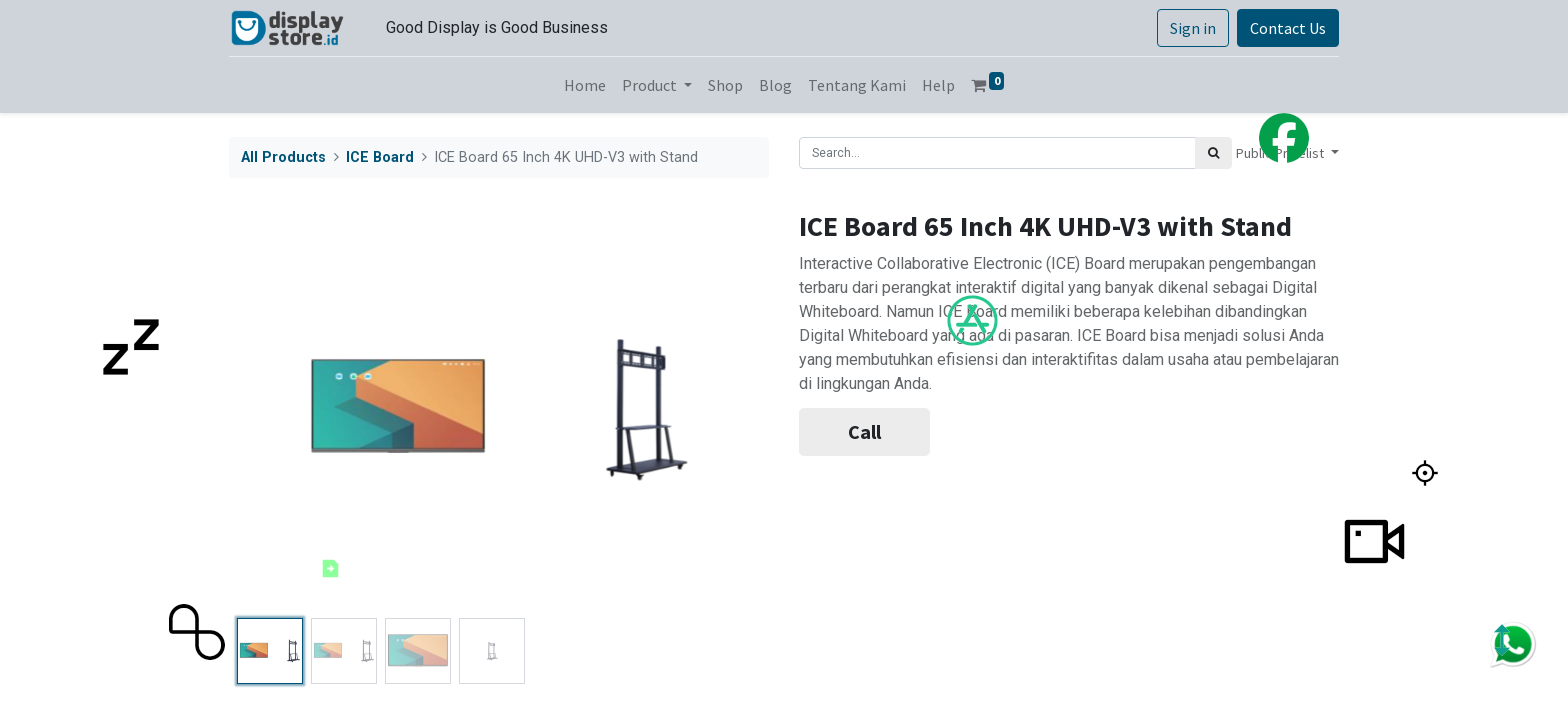 The image size is (1568, 720). Describe the element at coordinates (131, 347) in the screenshot. I see `indicates sleep or rest mode` at that location.